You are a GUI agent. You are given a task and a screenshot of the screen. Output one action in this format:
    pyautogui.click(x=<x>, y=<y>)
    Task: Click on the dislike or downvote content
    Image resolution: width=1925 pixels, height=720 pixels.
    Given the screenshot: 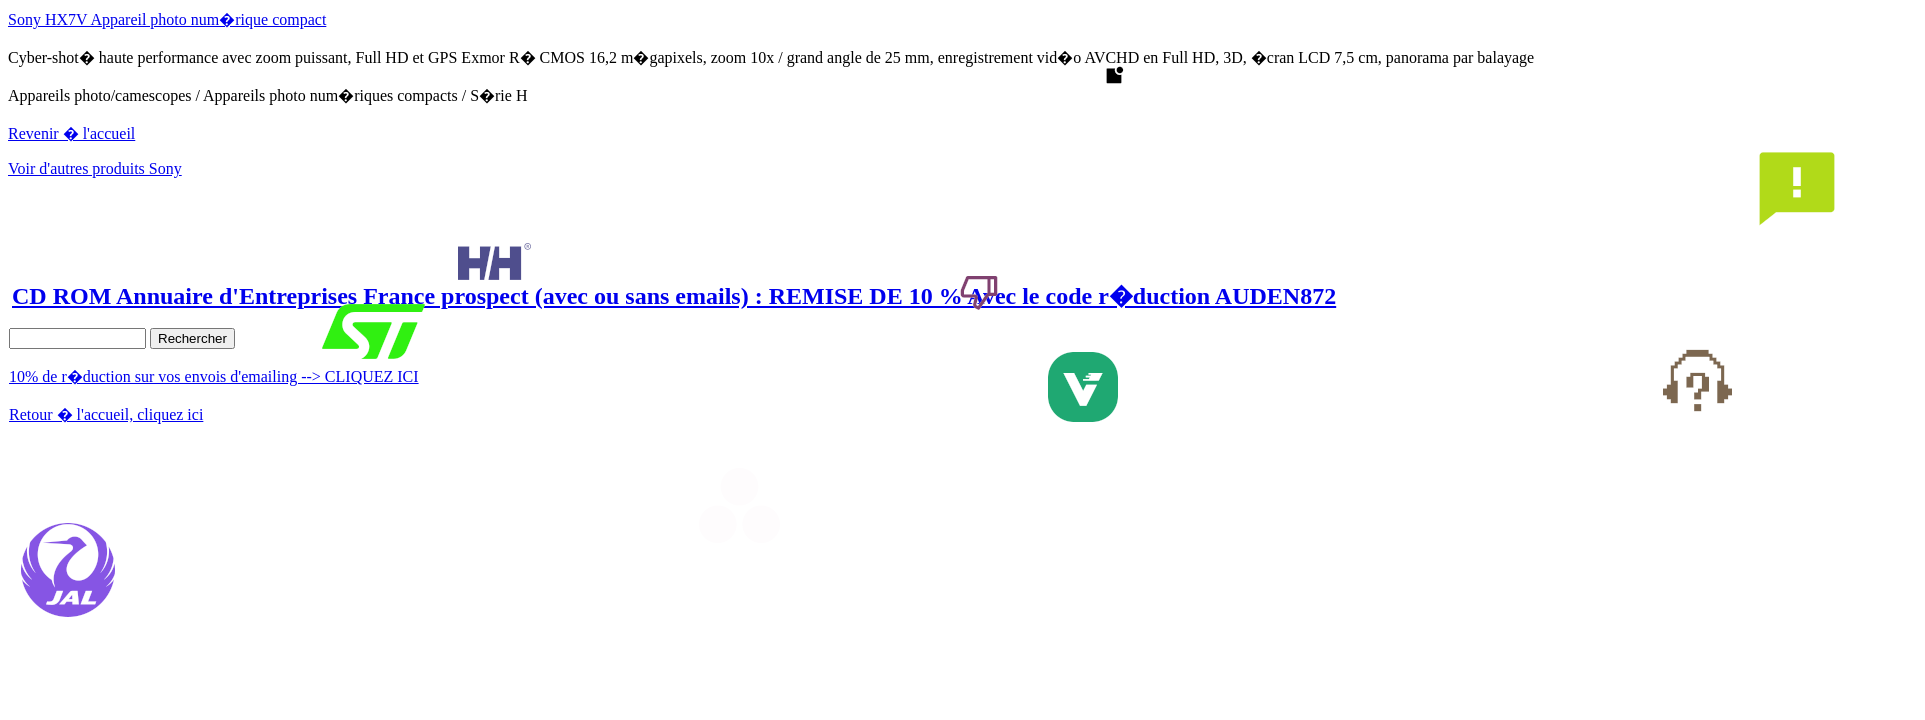 What is the action you would take?
    pyautogui.click(x=979, y=291)
    